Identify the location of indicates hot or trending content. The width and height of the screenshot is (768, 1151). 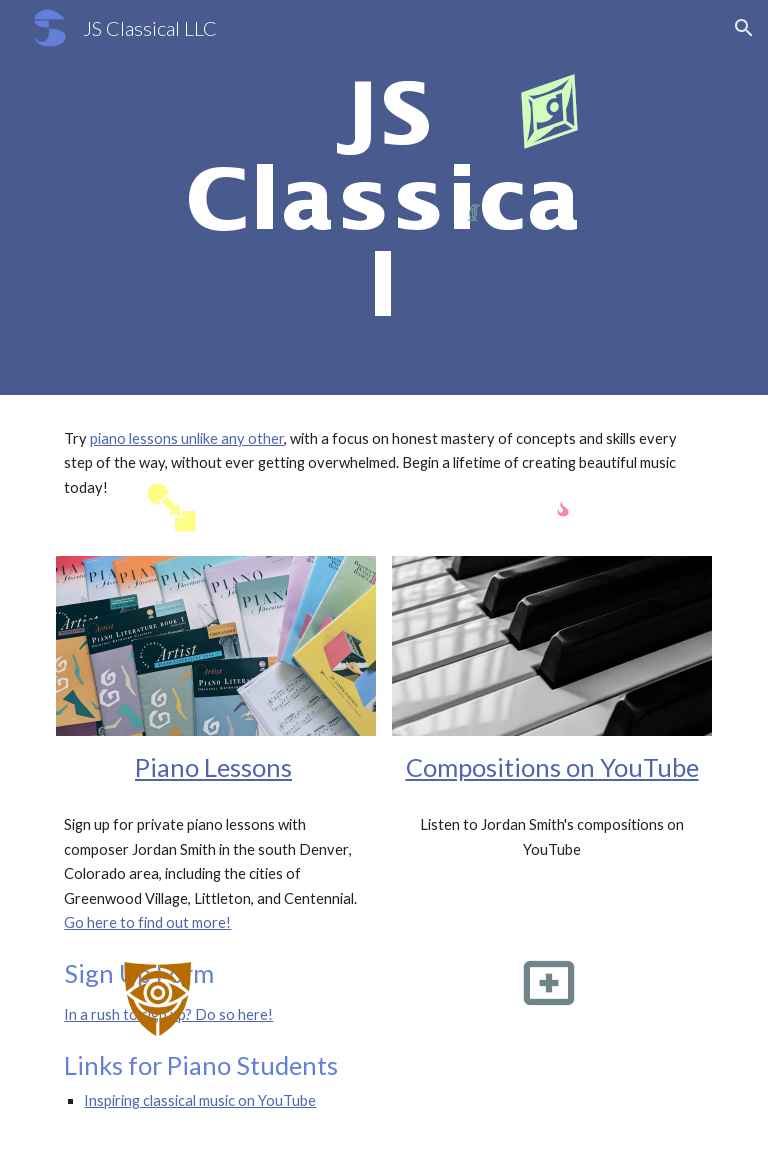
(563, 509).